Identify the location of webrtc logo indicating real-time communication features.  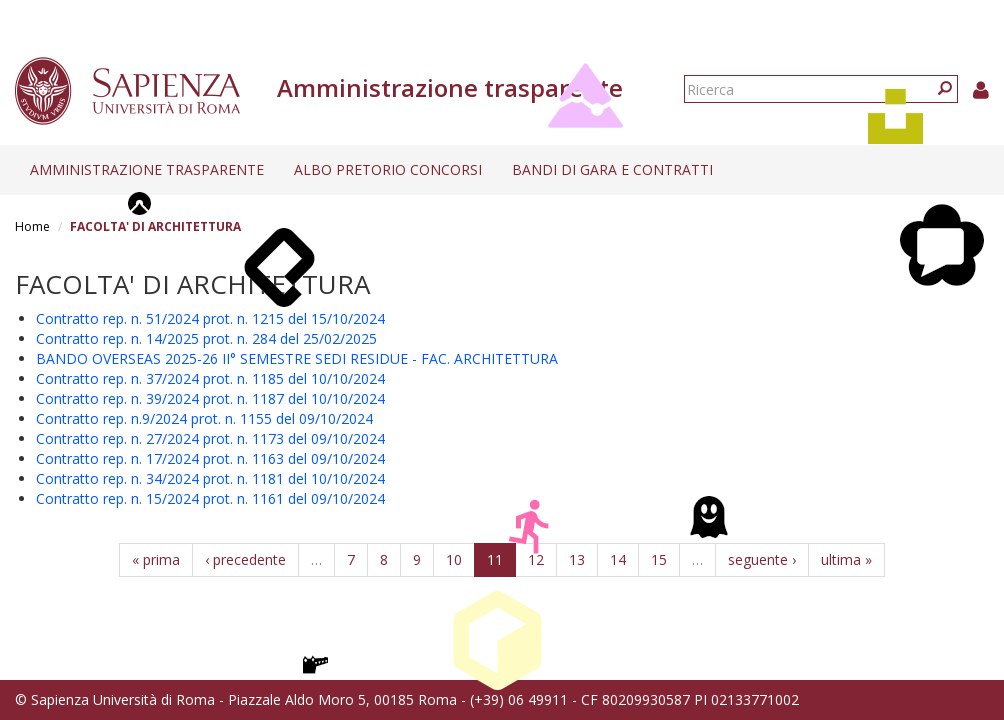
(942, 245).